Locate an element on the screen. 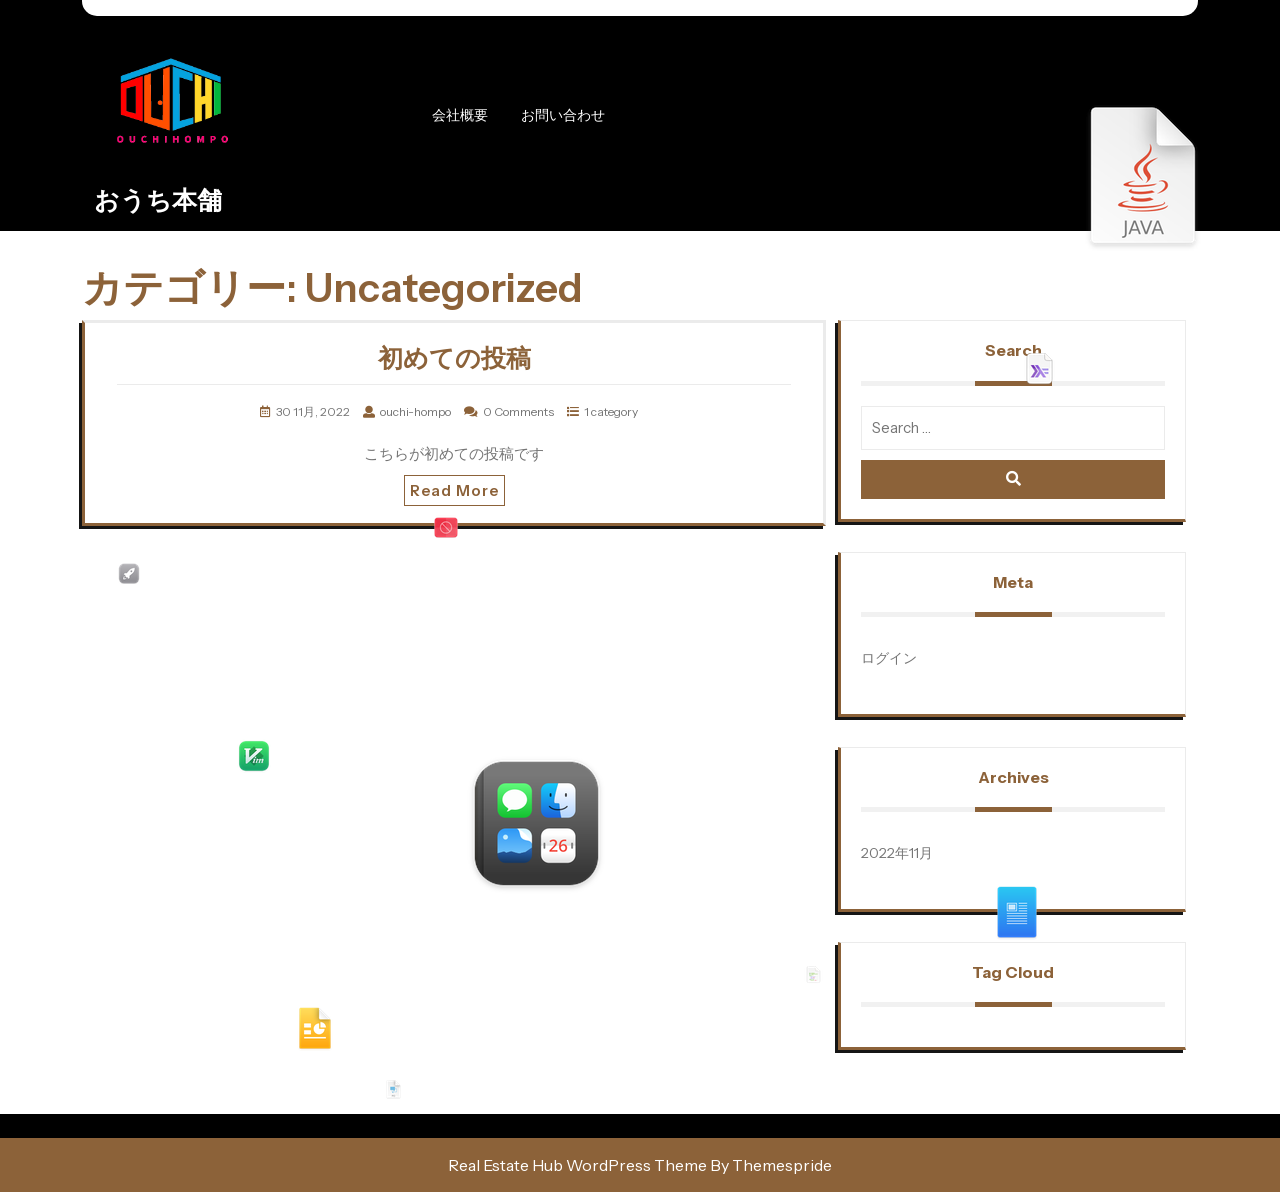 The height and width of the screenshot is (1192, 1280). a google slides presentation file is located at coordinates (315, 1029).